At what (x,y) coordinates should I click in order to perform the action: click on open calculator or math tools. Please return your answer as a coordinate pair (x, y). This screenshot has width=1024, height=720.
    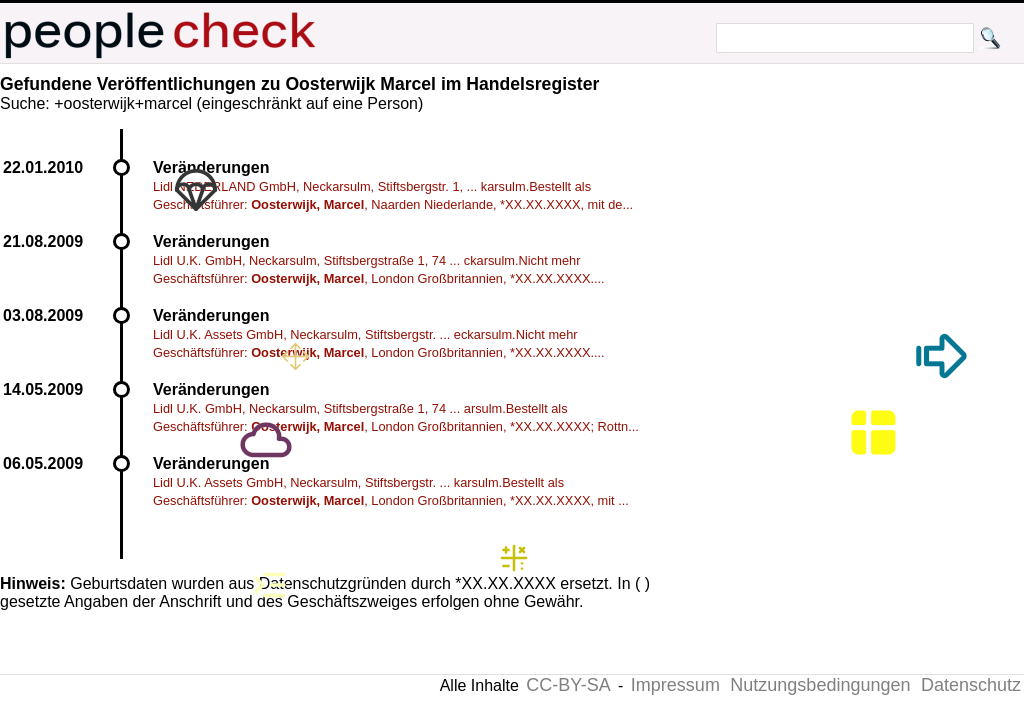
    Looking at the image, I should click on (514, 558).